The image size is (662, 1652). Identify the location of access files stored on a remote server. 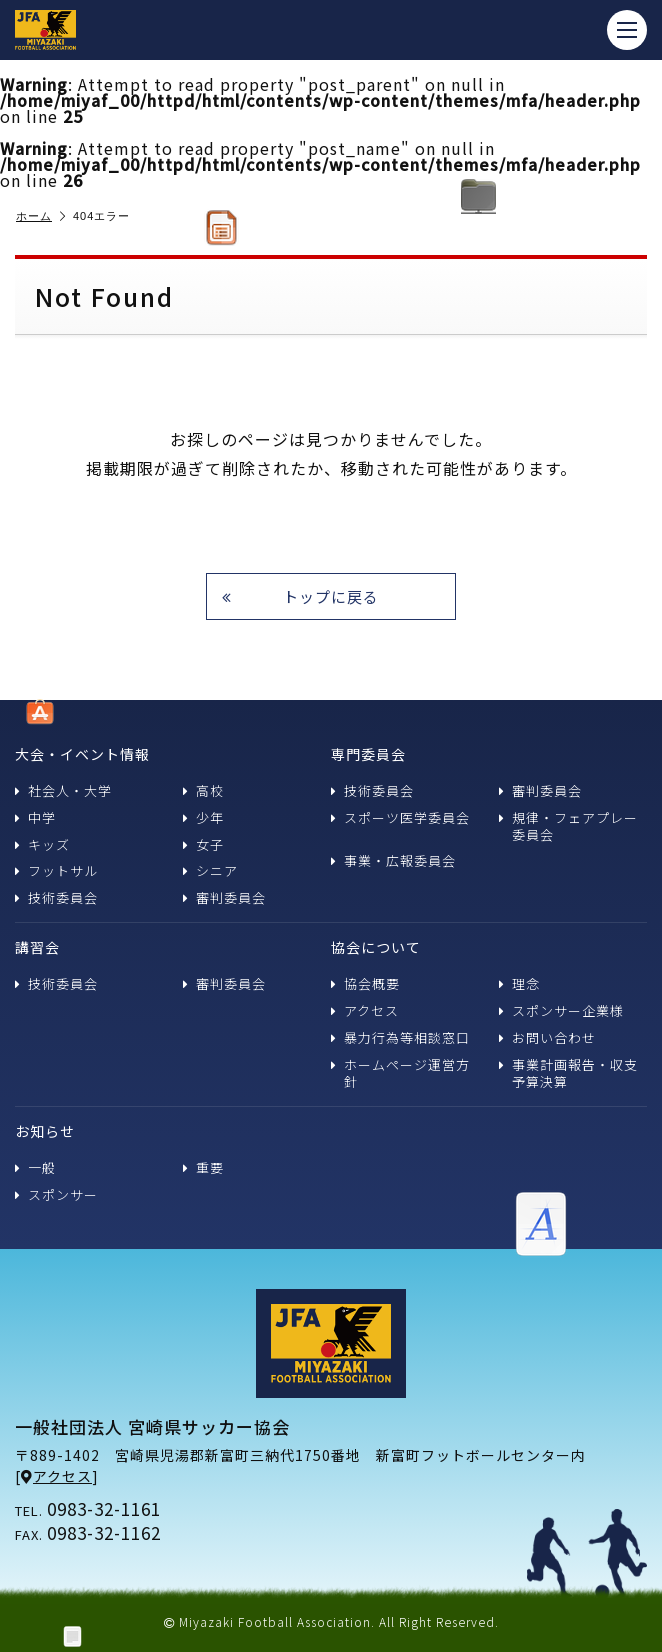
(478, 196).